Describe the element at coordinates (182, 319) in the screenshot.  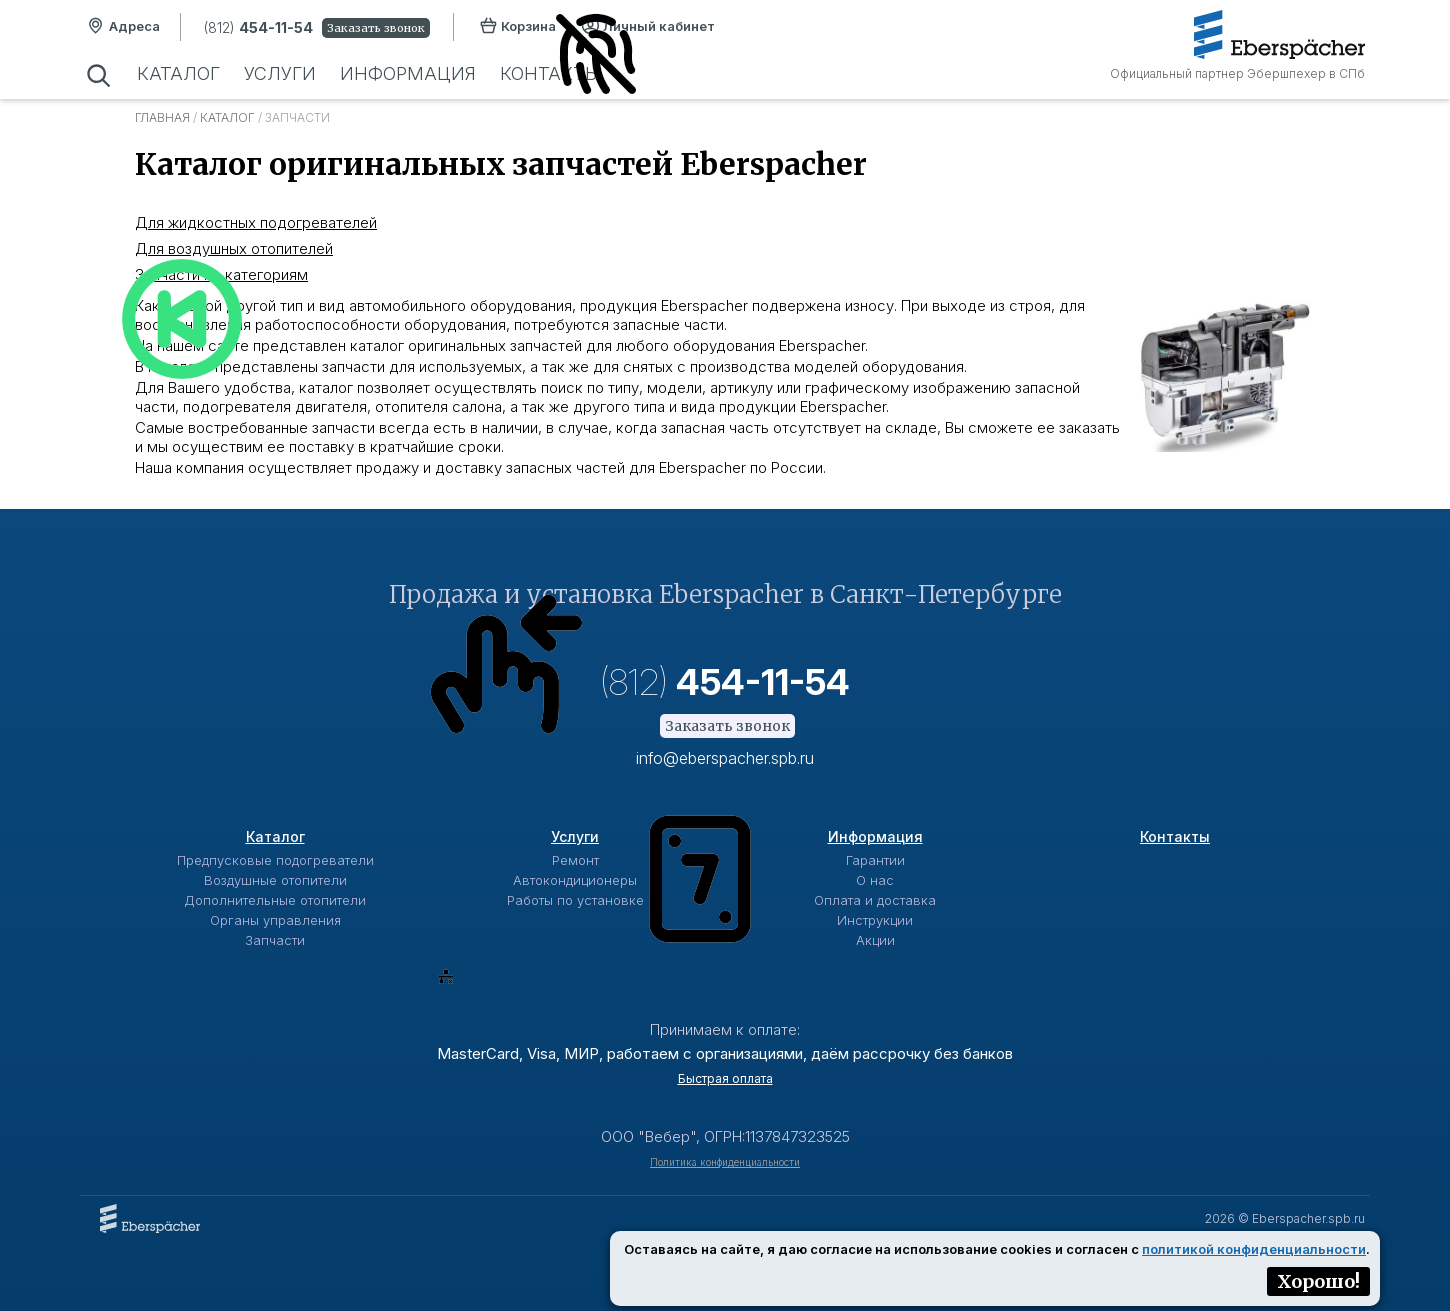
I see `skip to previous track` at that location.